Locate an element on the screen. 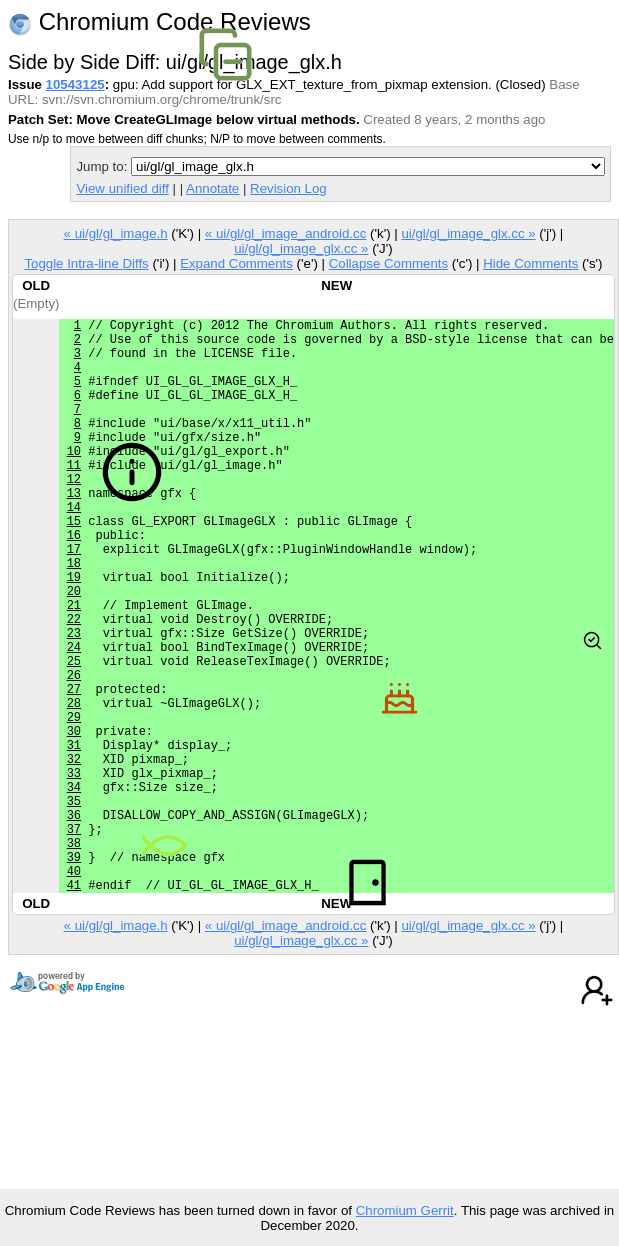  remove item from clipboard is located at coordinates (225, 54).